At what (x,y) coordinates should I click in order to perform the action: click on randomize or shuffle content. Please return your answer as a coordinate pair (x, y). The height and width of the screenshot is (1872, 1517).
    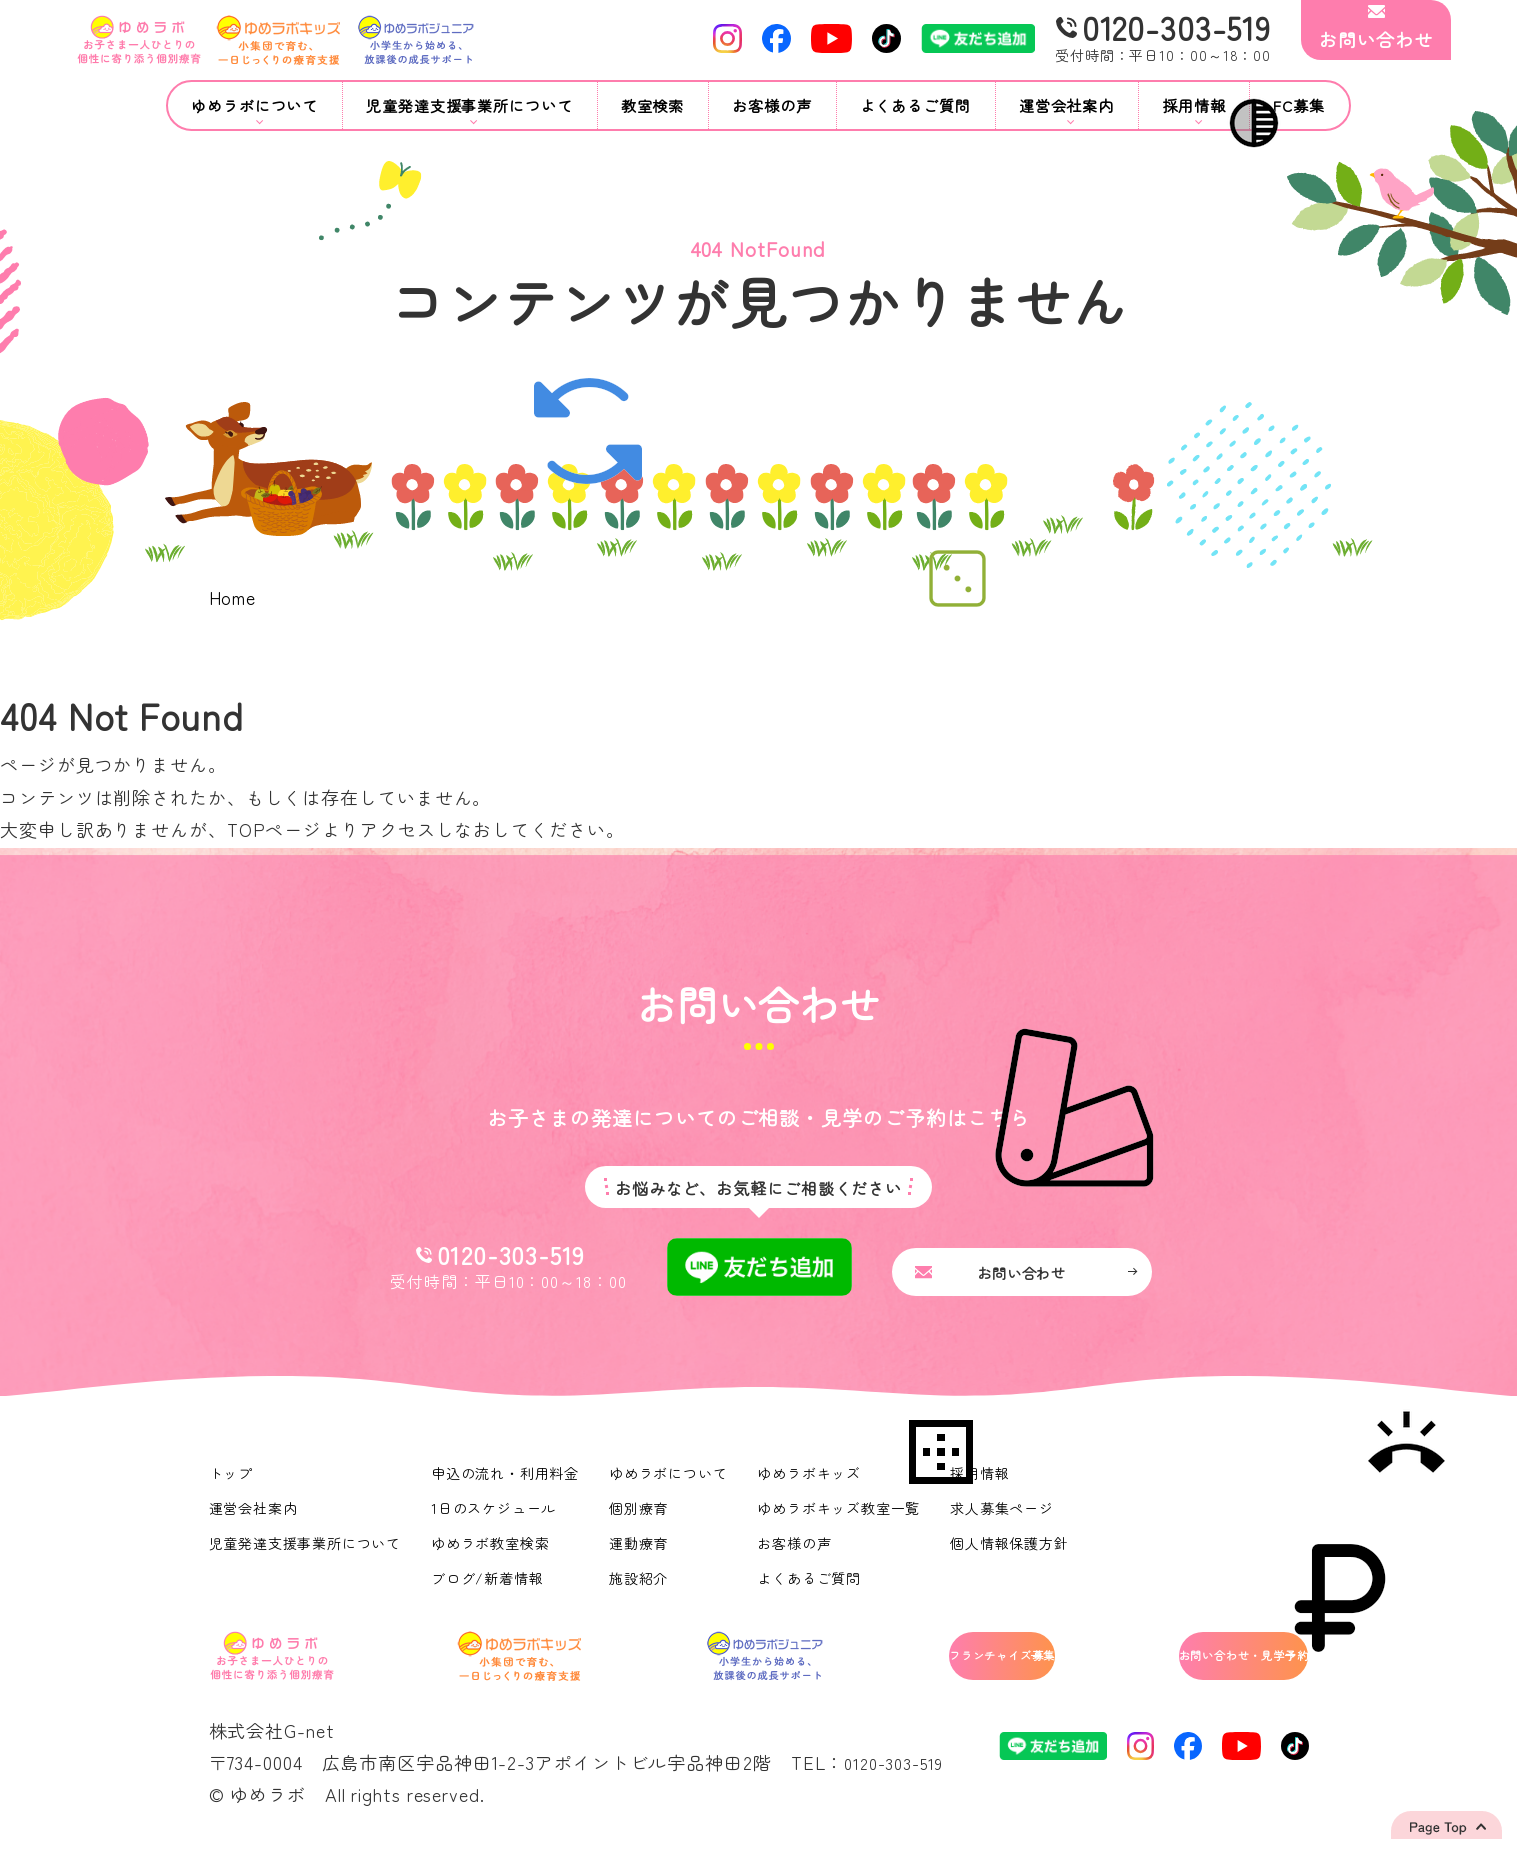
    Looking at the image, I should click on (957, 578).